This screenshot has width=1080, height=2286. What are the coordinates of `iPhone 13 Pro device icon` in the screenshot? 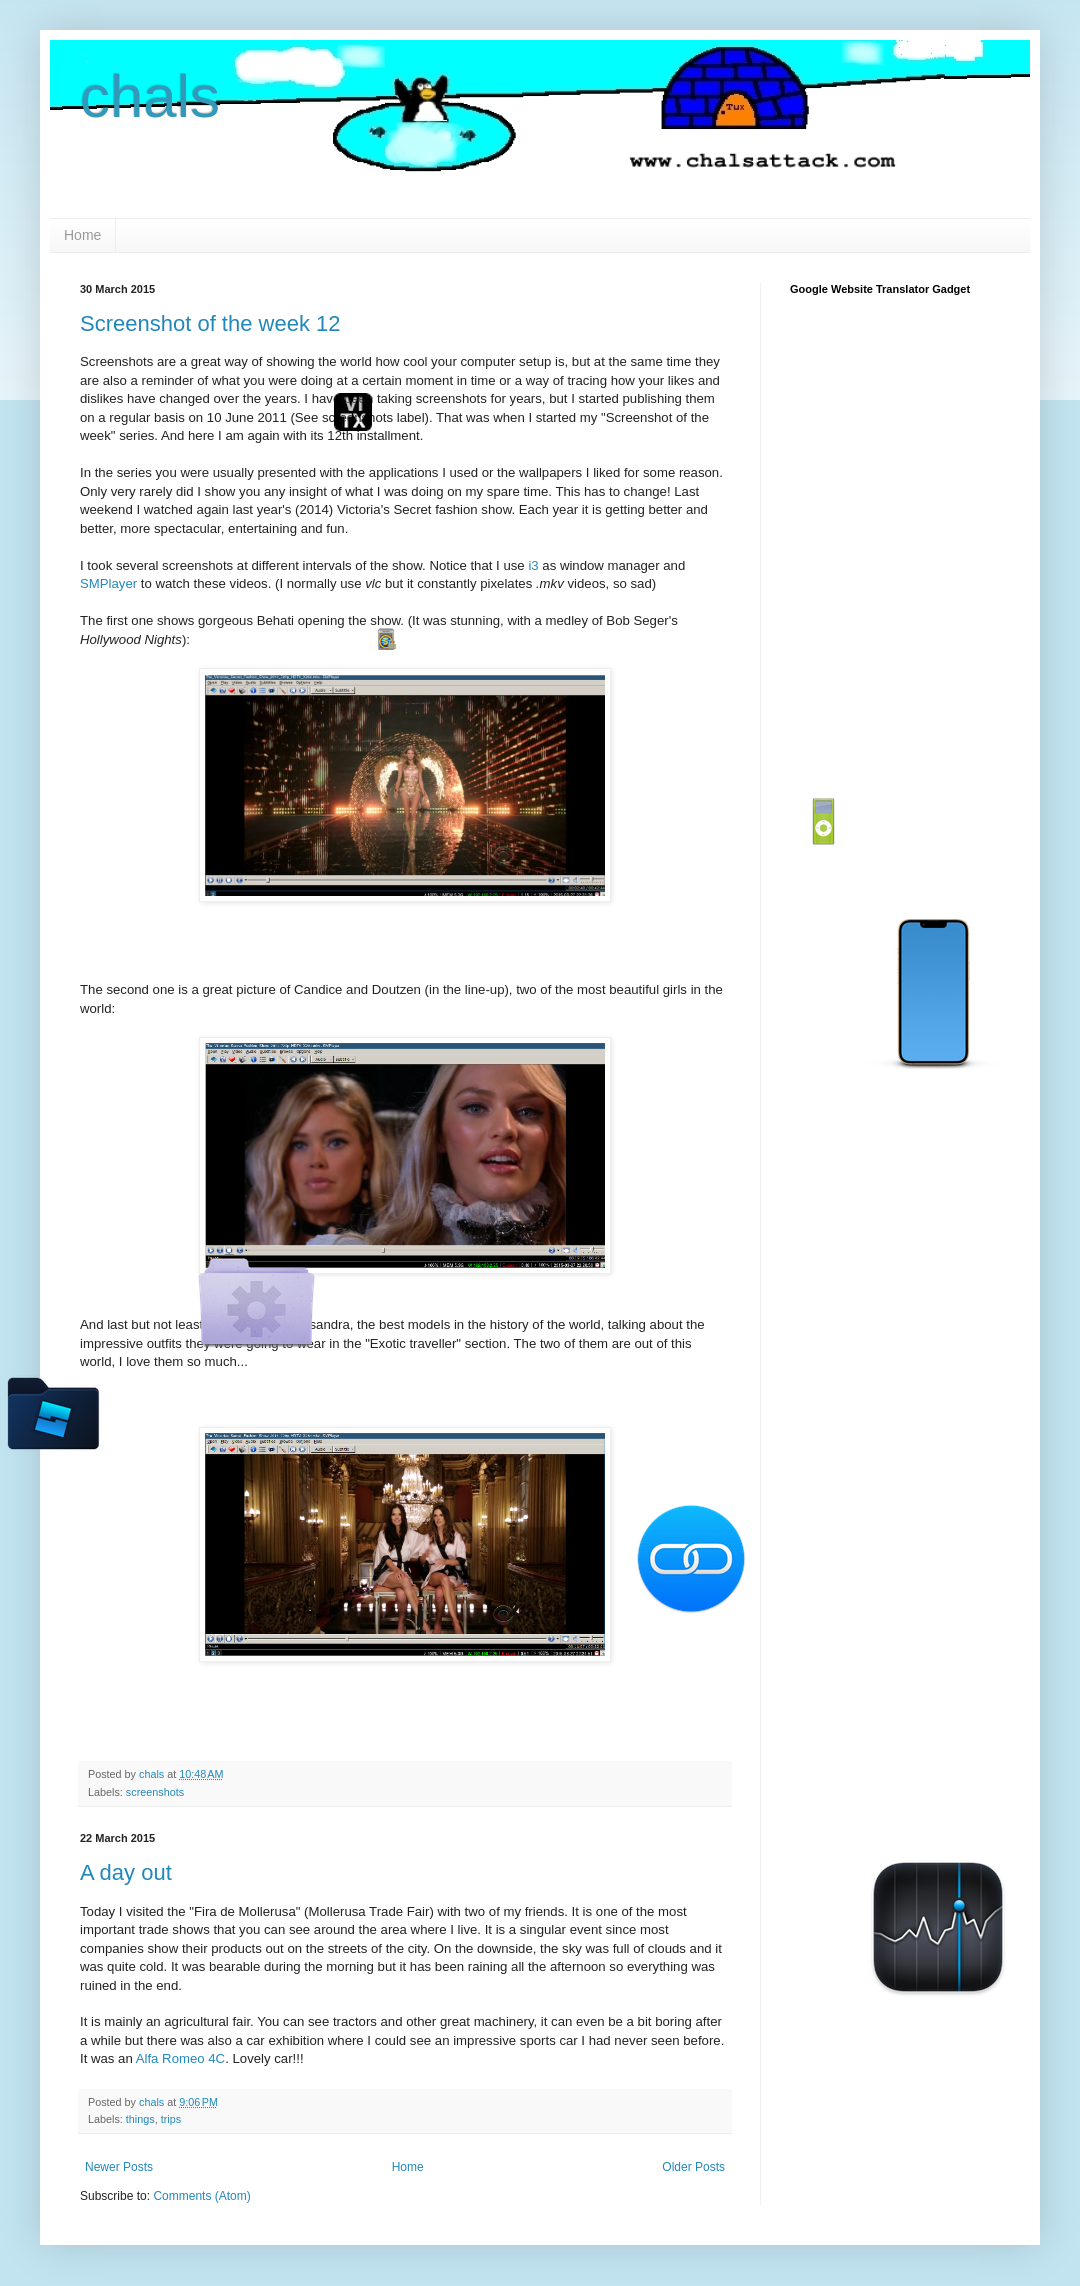 It's located at (933, 994).